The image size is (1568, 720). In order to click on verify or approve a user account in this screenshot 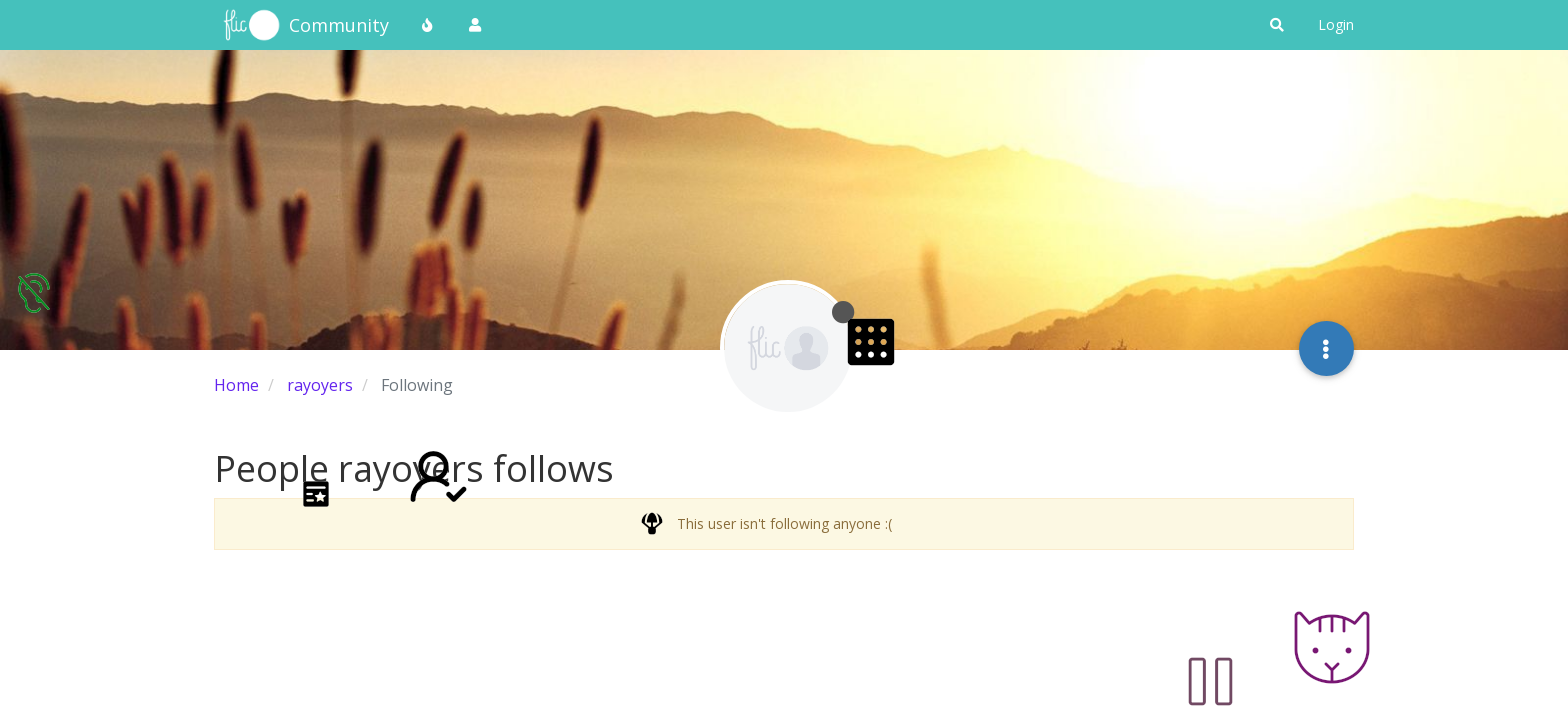, I will do `click(438, 476)`.